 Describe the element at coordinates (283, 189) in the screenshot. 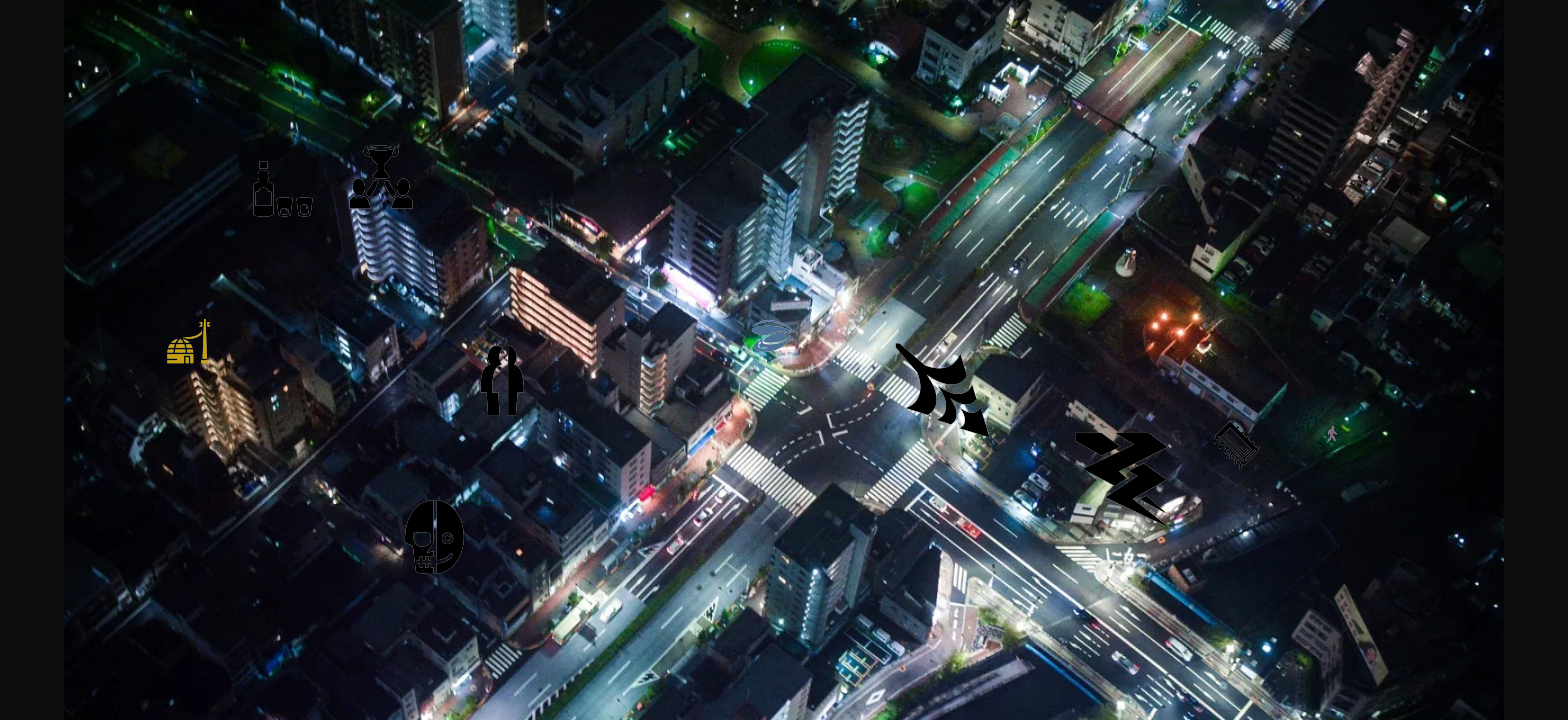

I see `browse alcoholic beverages or bar menu` at that location.